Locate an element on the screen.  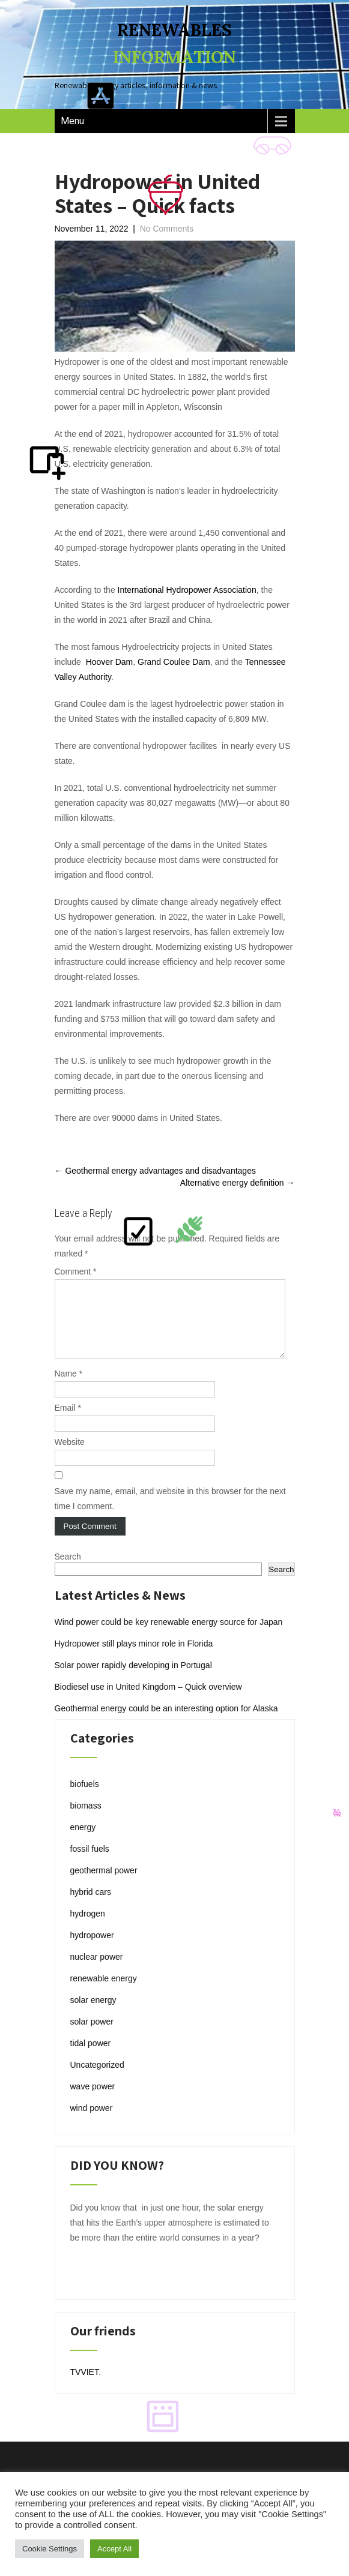
access kitchen or cooking appliance controls is located at coordinates (163, 2416).